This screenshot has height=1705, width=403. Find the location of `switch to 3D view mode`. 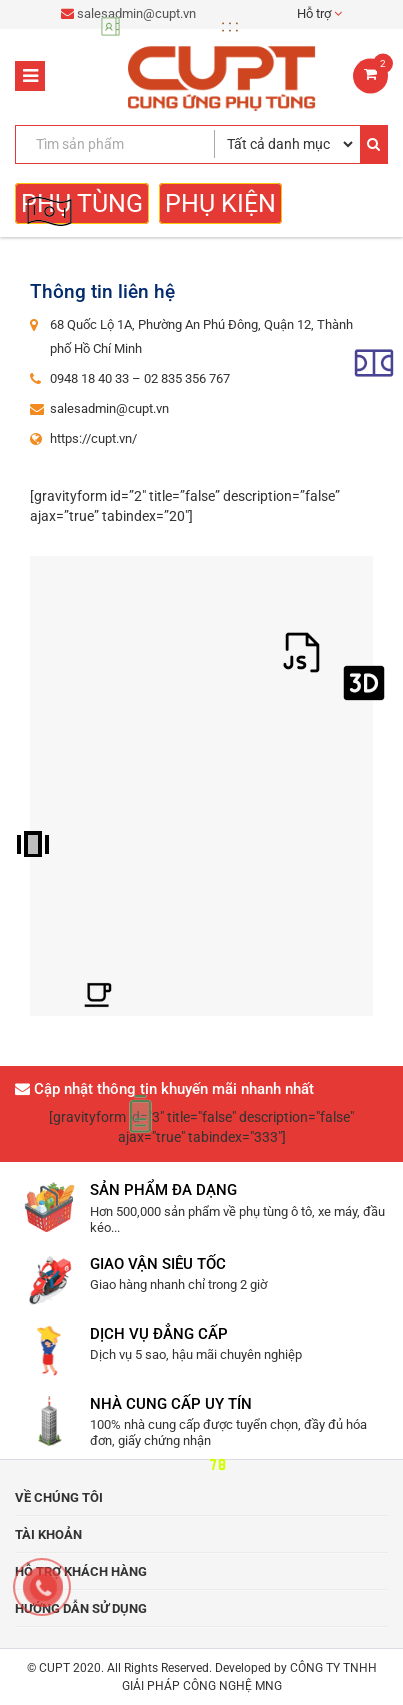

switch to 3D view mode is located at coordinates (364, 683).